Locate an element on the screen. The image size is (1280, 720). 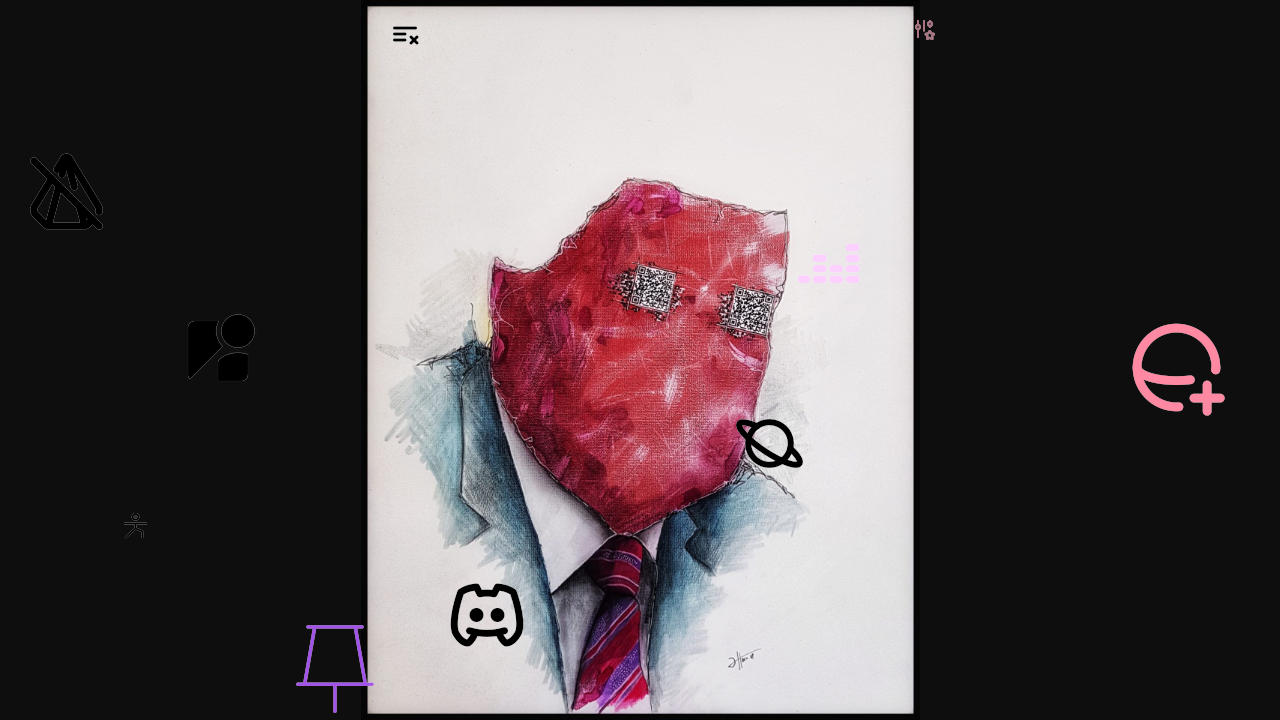
pin item to keep it visible is located at coordinates (335, 664).